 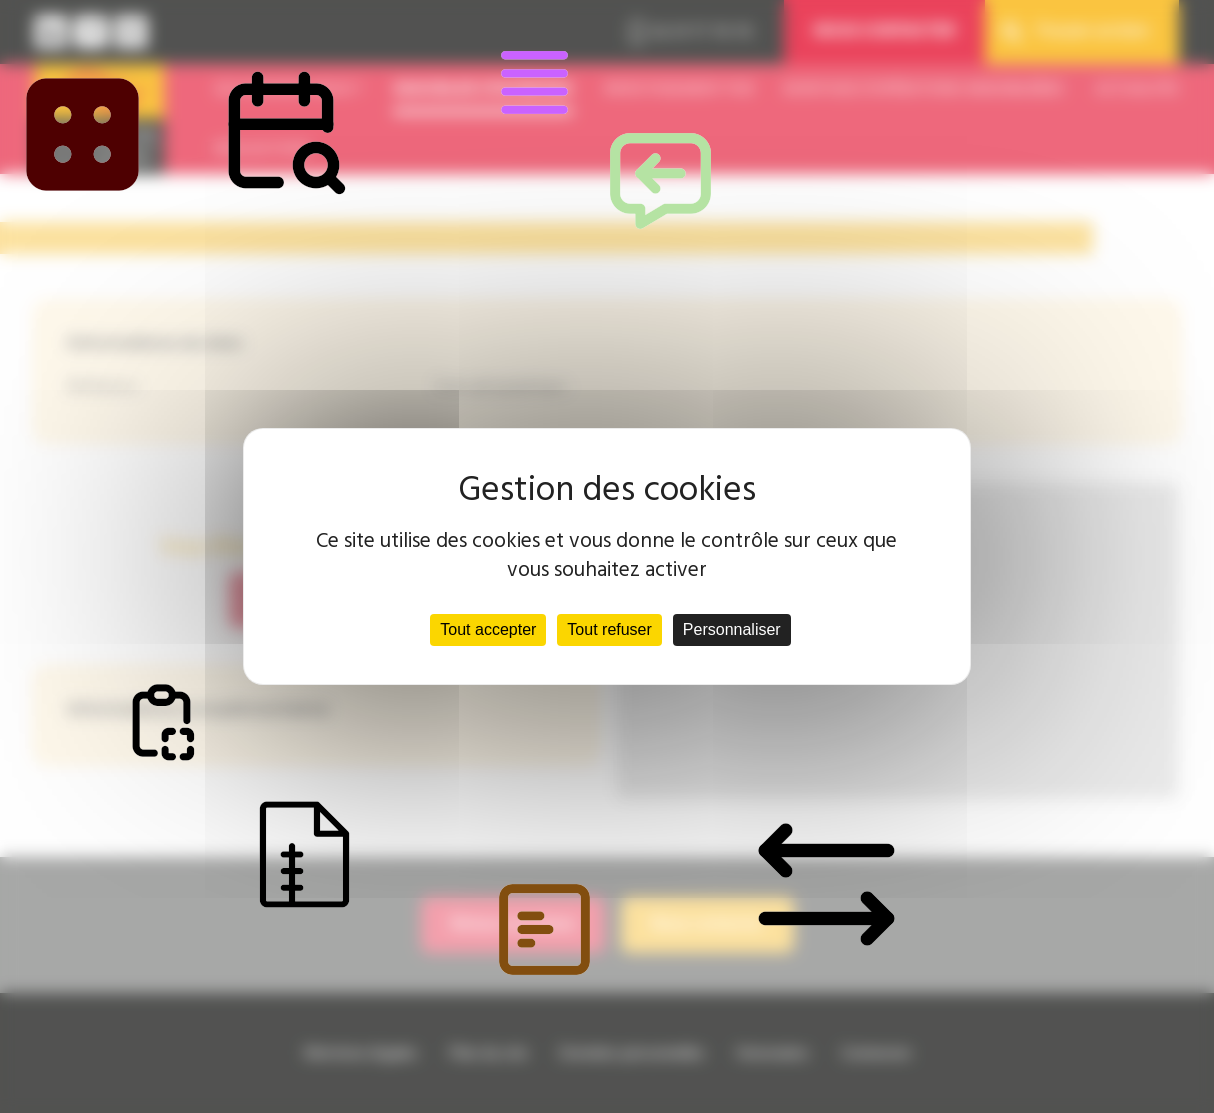 What do you see at coordinates (82, 134) in the screenshot?
I see `roll or randomize with a value of four` at bounding box center [82, 134].